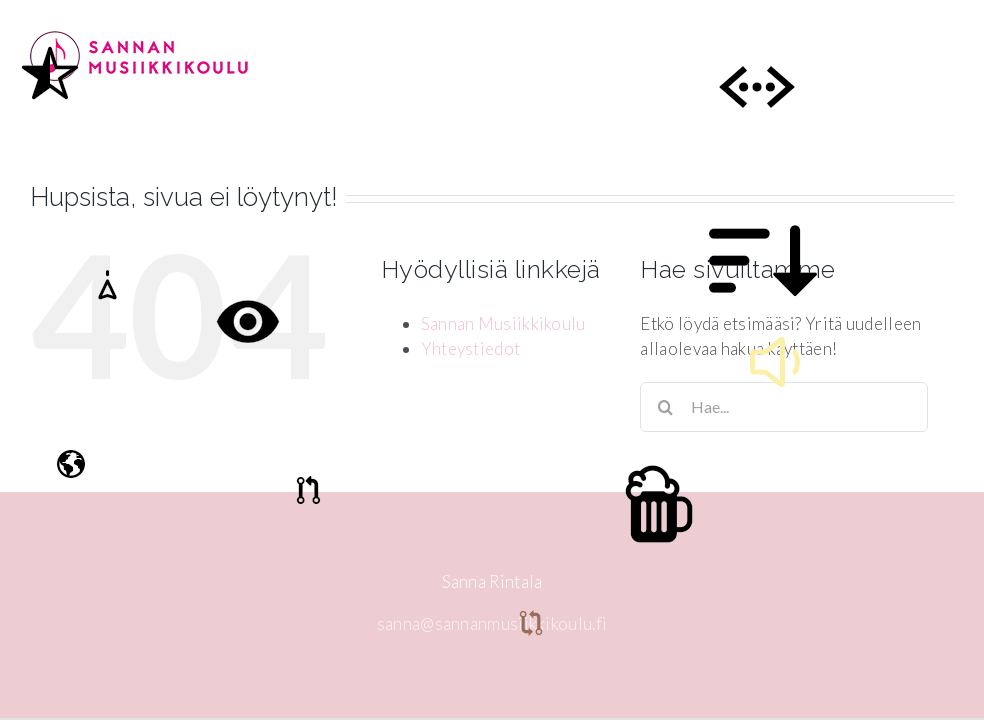  I want to click on indicates a partial or half-star rating, so click(50, 73).